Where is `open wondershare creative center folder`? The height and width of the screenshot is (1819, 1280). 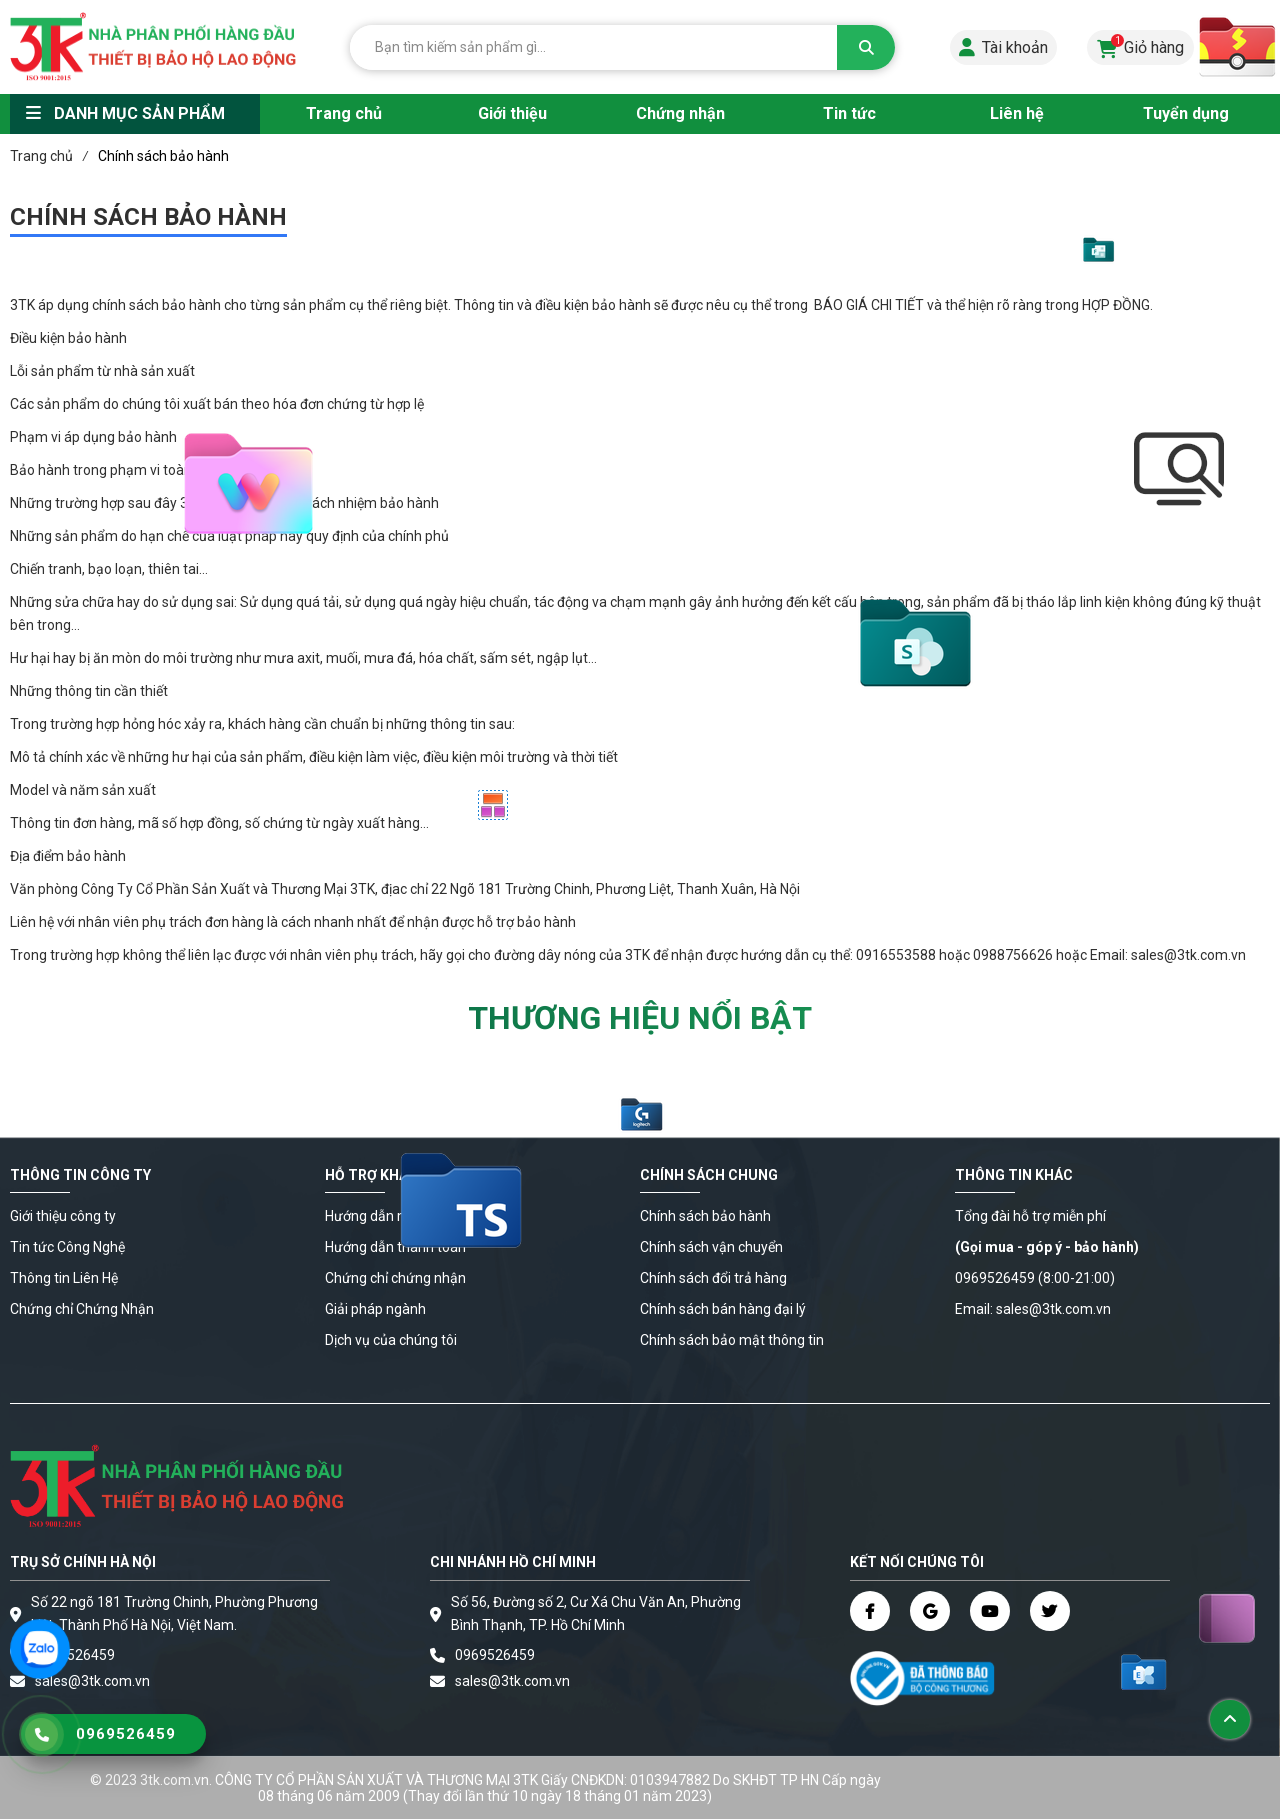 open wondershare creative center folder is located at coordinates (248, 487).